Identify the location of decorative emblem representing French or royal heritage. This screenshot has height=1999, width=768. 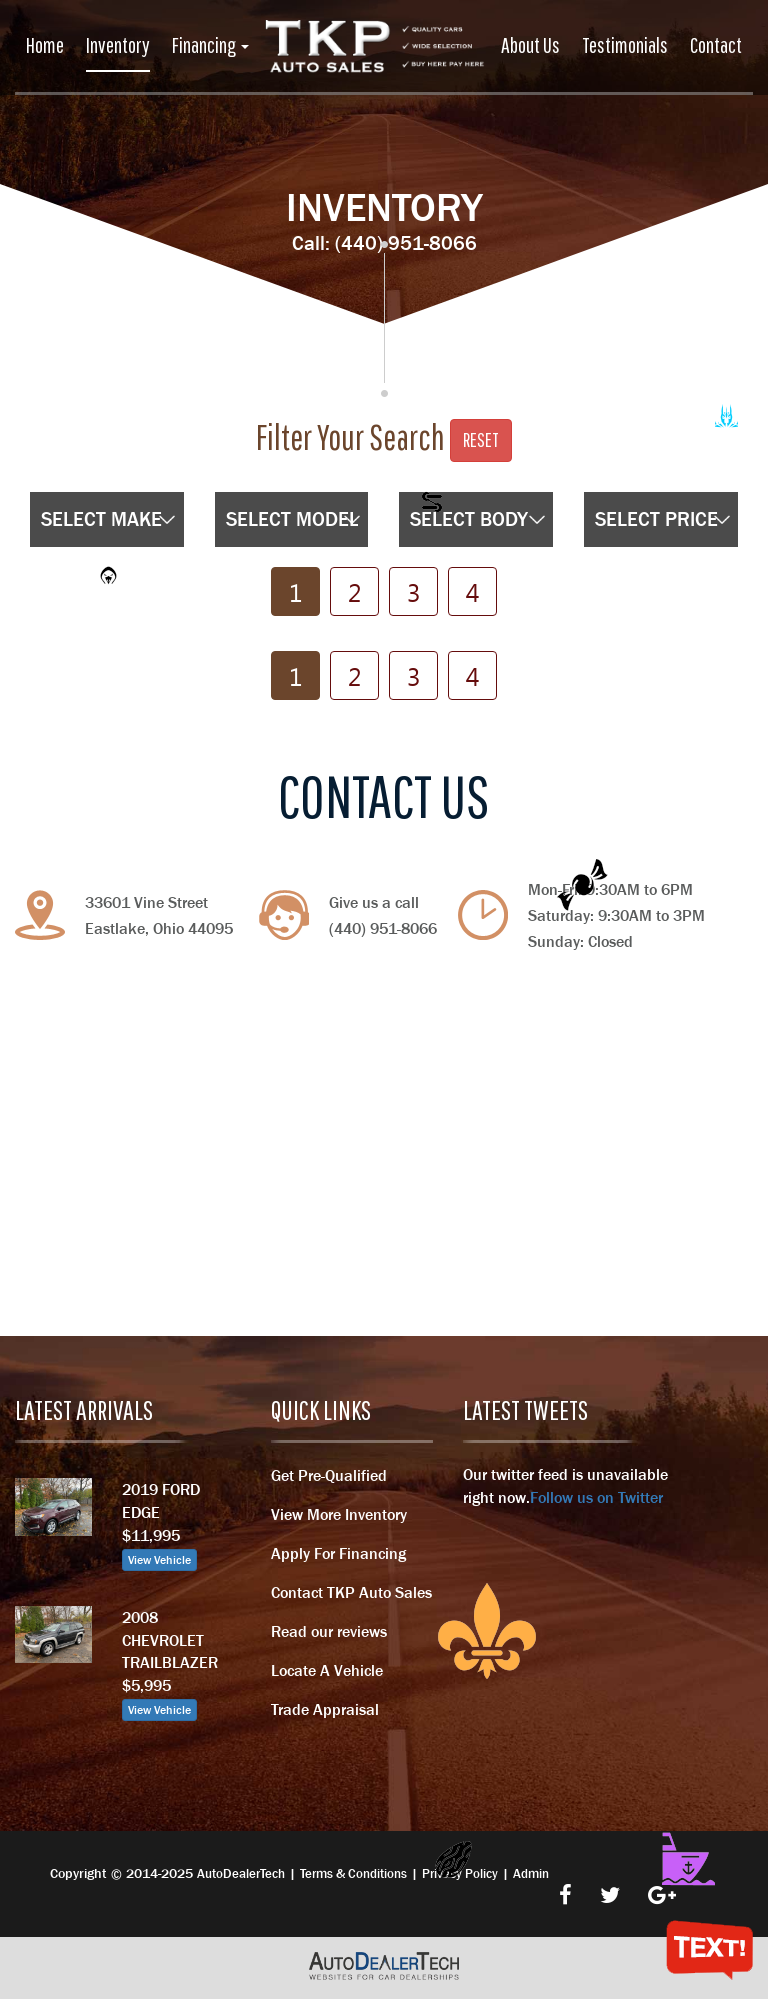
(487, 1631).